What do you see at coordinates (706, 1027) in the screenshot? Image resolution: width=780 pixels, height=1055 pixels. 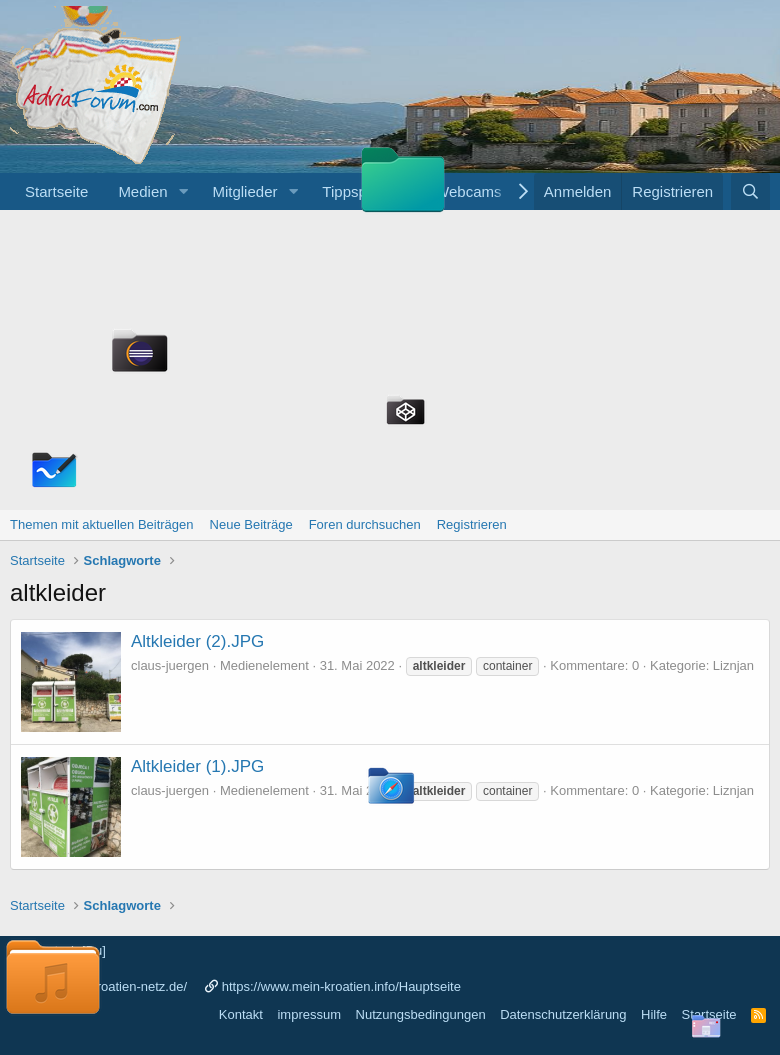 I see `open folder containing screen recordings` at bounding box center [706, 1027].